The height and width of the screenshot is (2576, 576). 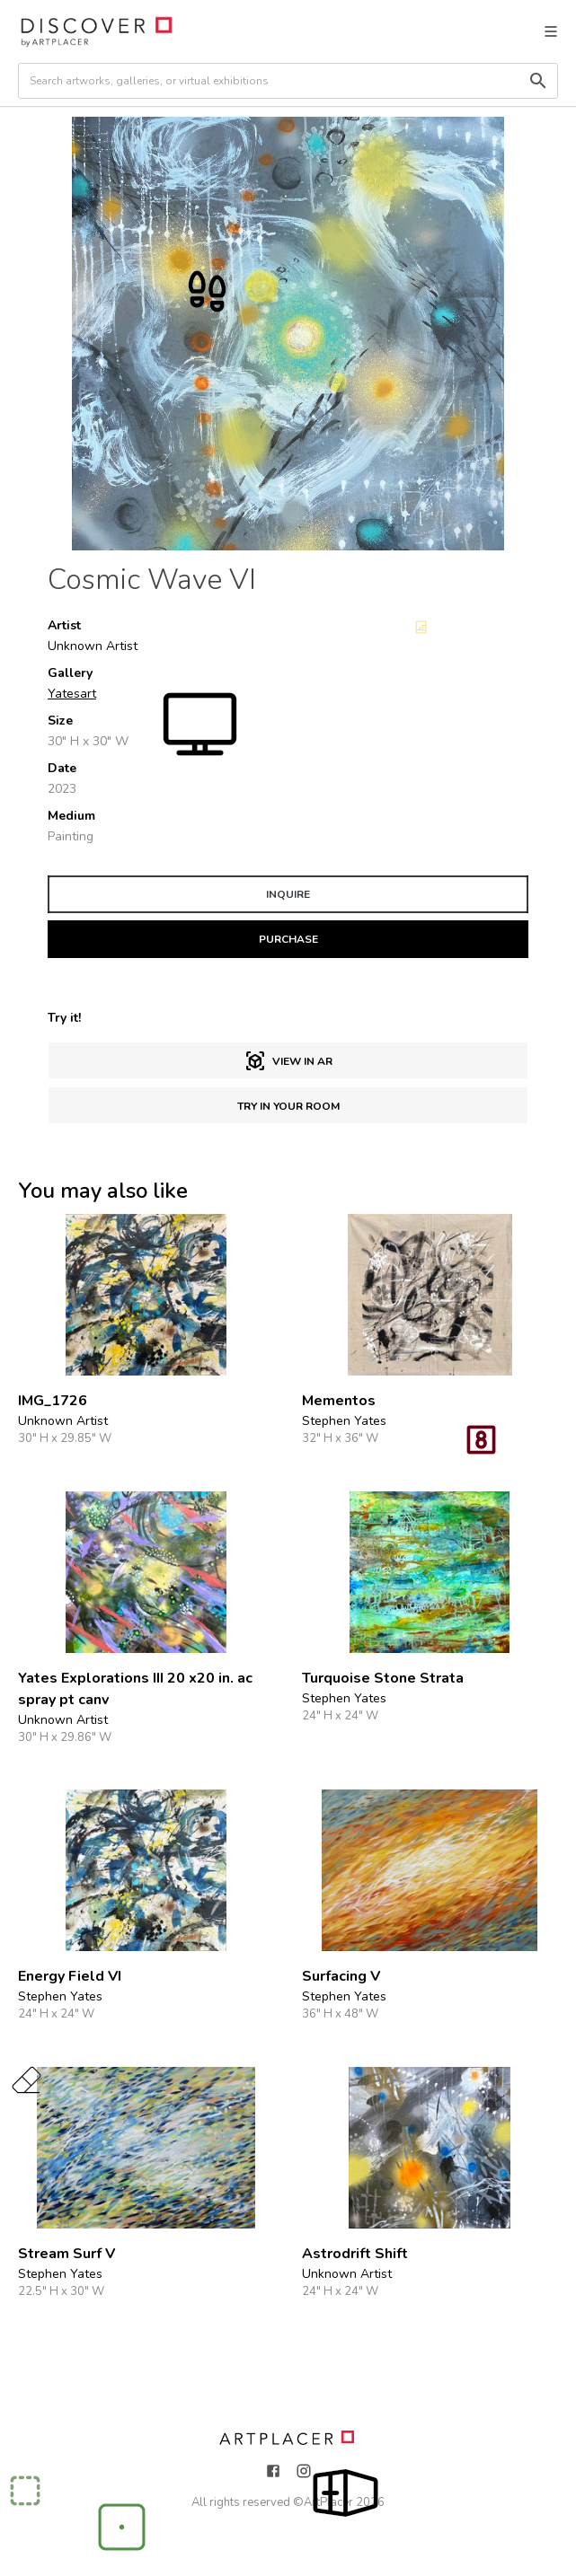 What do you see at coordinates (345, 2492) in the screenshot?
I see `view shipping or freight details` at bounding box center [345, 2492].